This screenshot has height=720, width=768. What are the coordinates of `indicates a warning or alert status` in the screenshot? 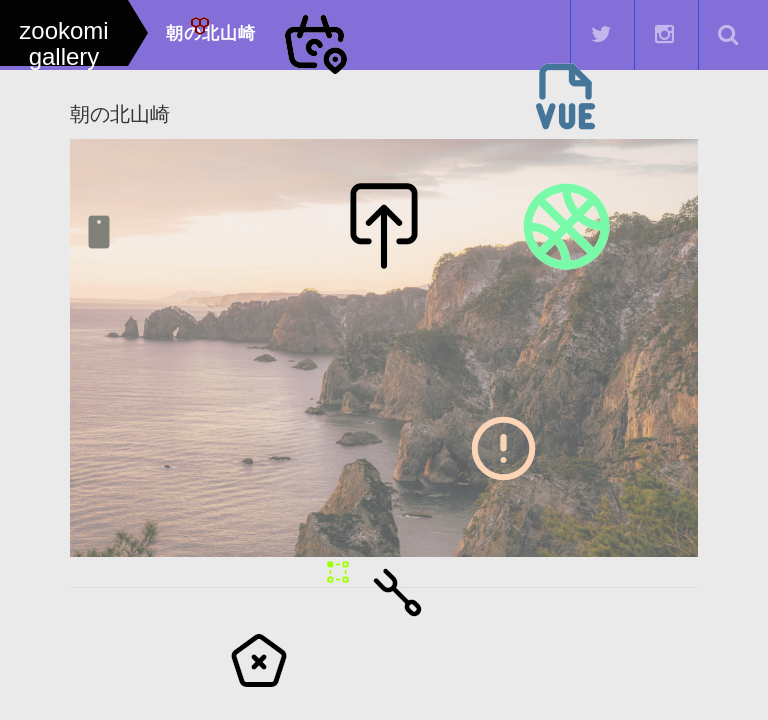 It's located at (503, 448).